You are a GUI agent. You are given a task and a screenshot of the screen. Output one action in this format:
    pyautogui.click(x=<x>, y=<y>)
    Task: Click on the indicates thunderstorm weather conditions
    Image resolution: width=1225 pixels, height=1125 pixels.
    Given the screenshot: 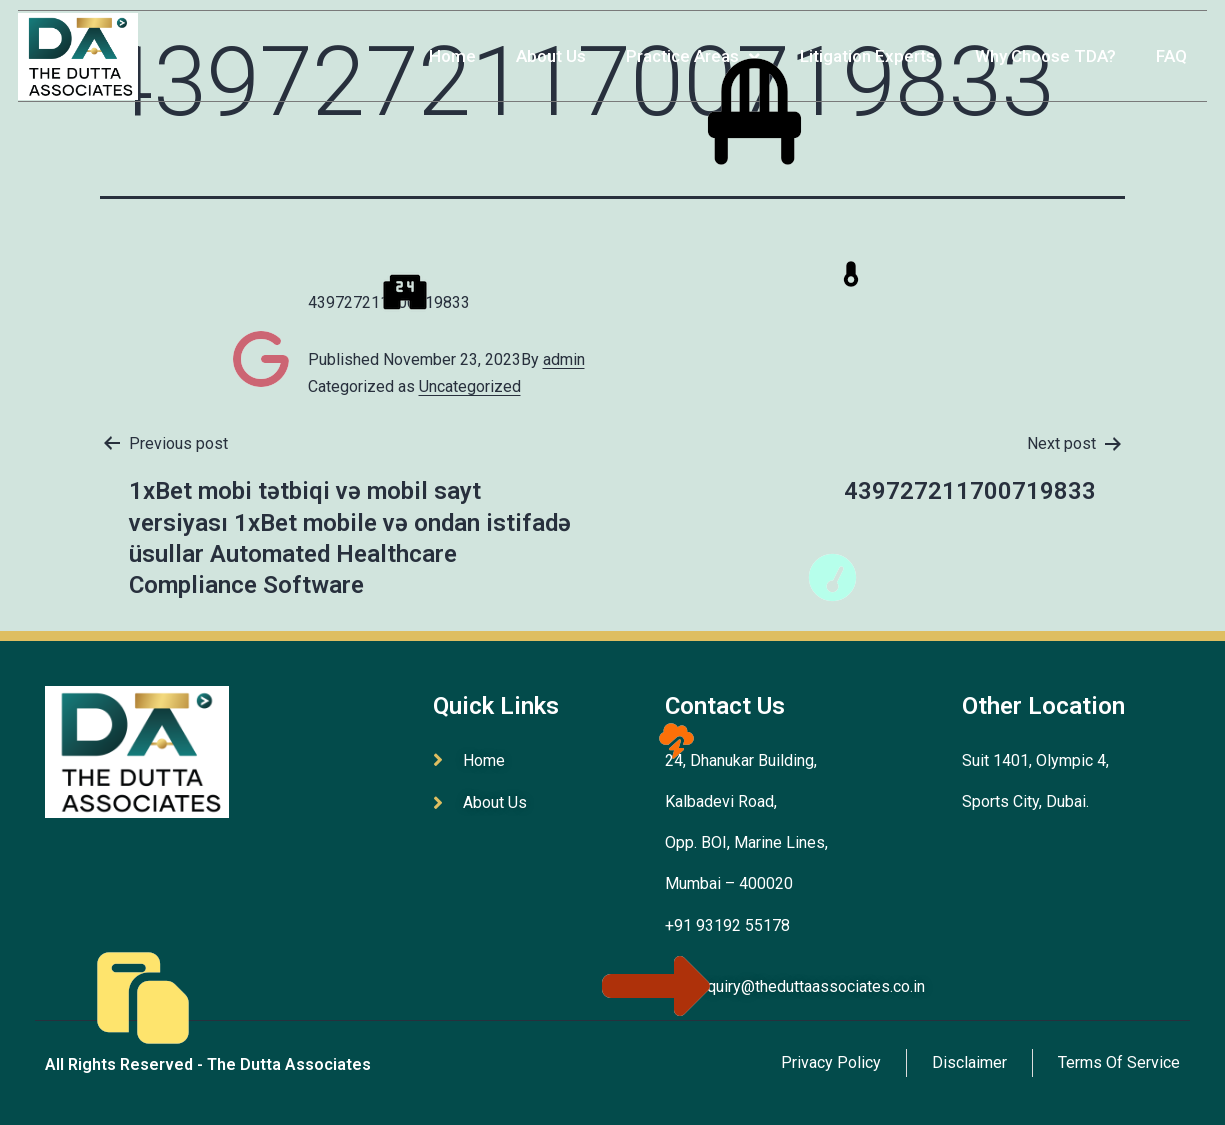 What is the action you would take?
    pyautogui.click(x=676, y=740)
    